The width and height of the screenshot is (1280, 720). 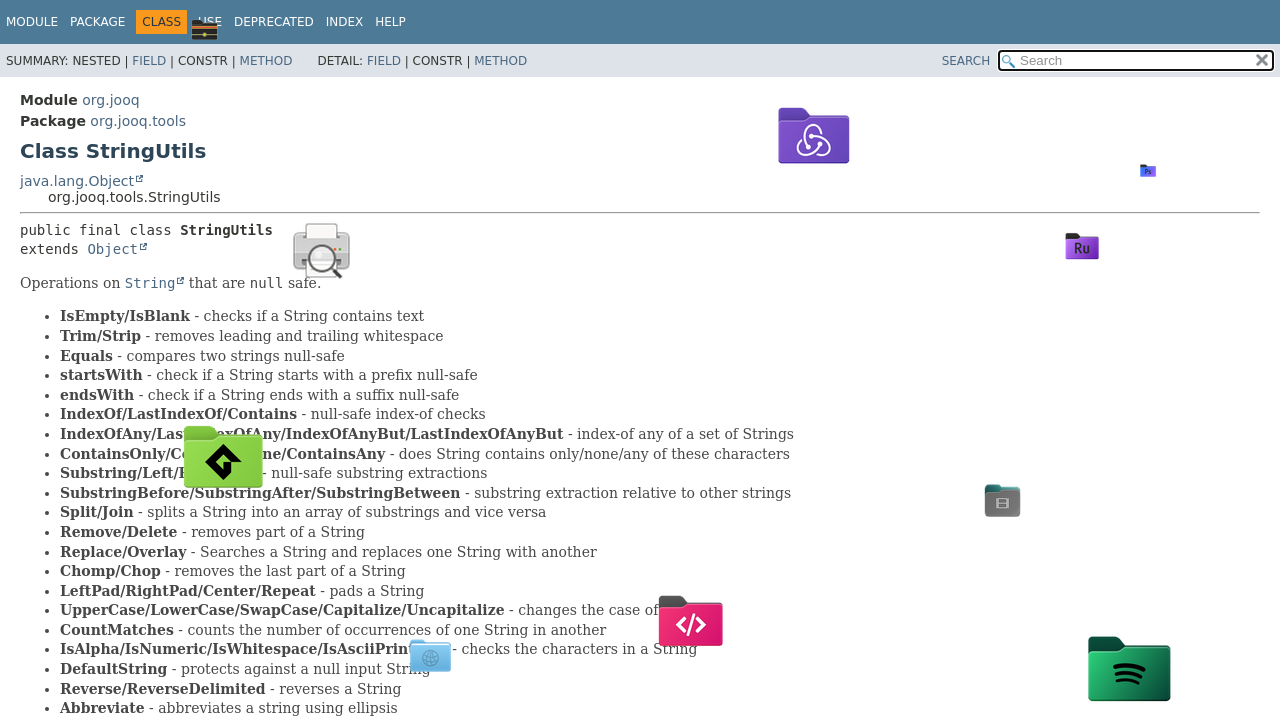 I want to click on open folder containing Adobe Rush project files, so click(x=1082, y=247).